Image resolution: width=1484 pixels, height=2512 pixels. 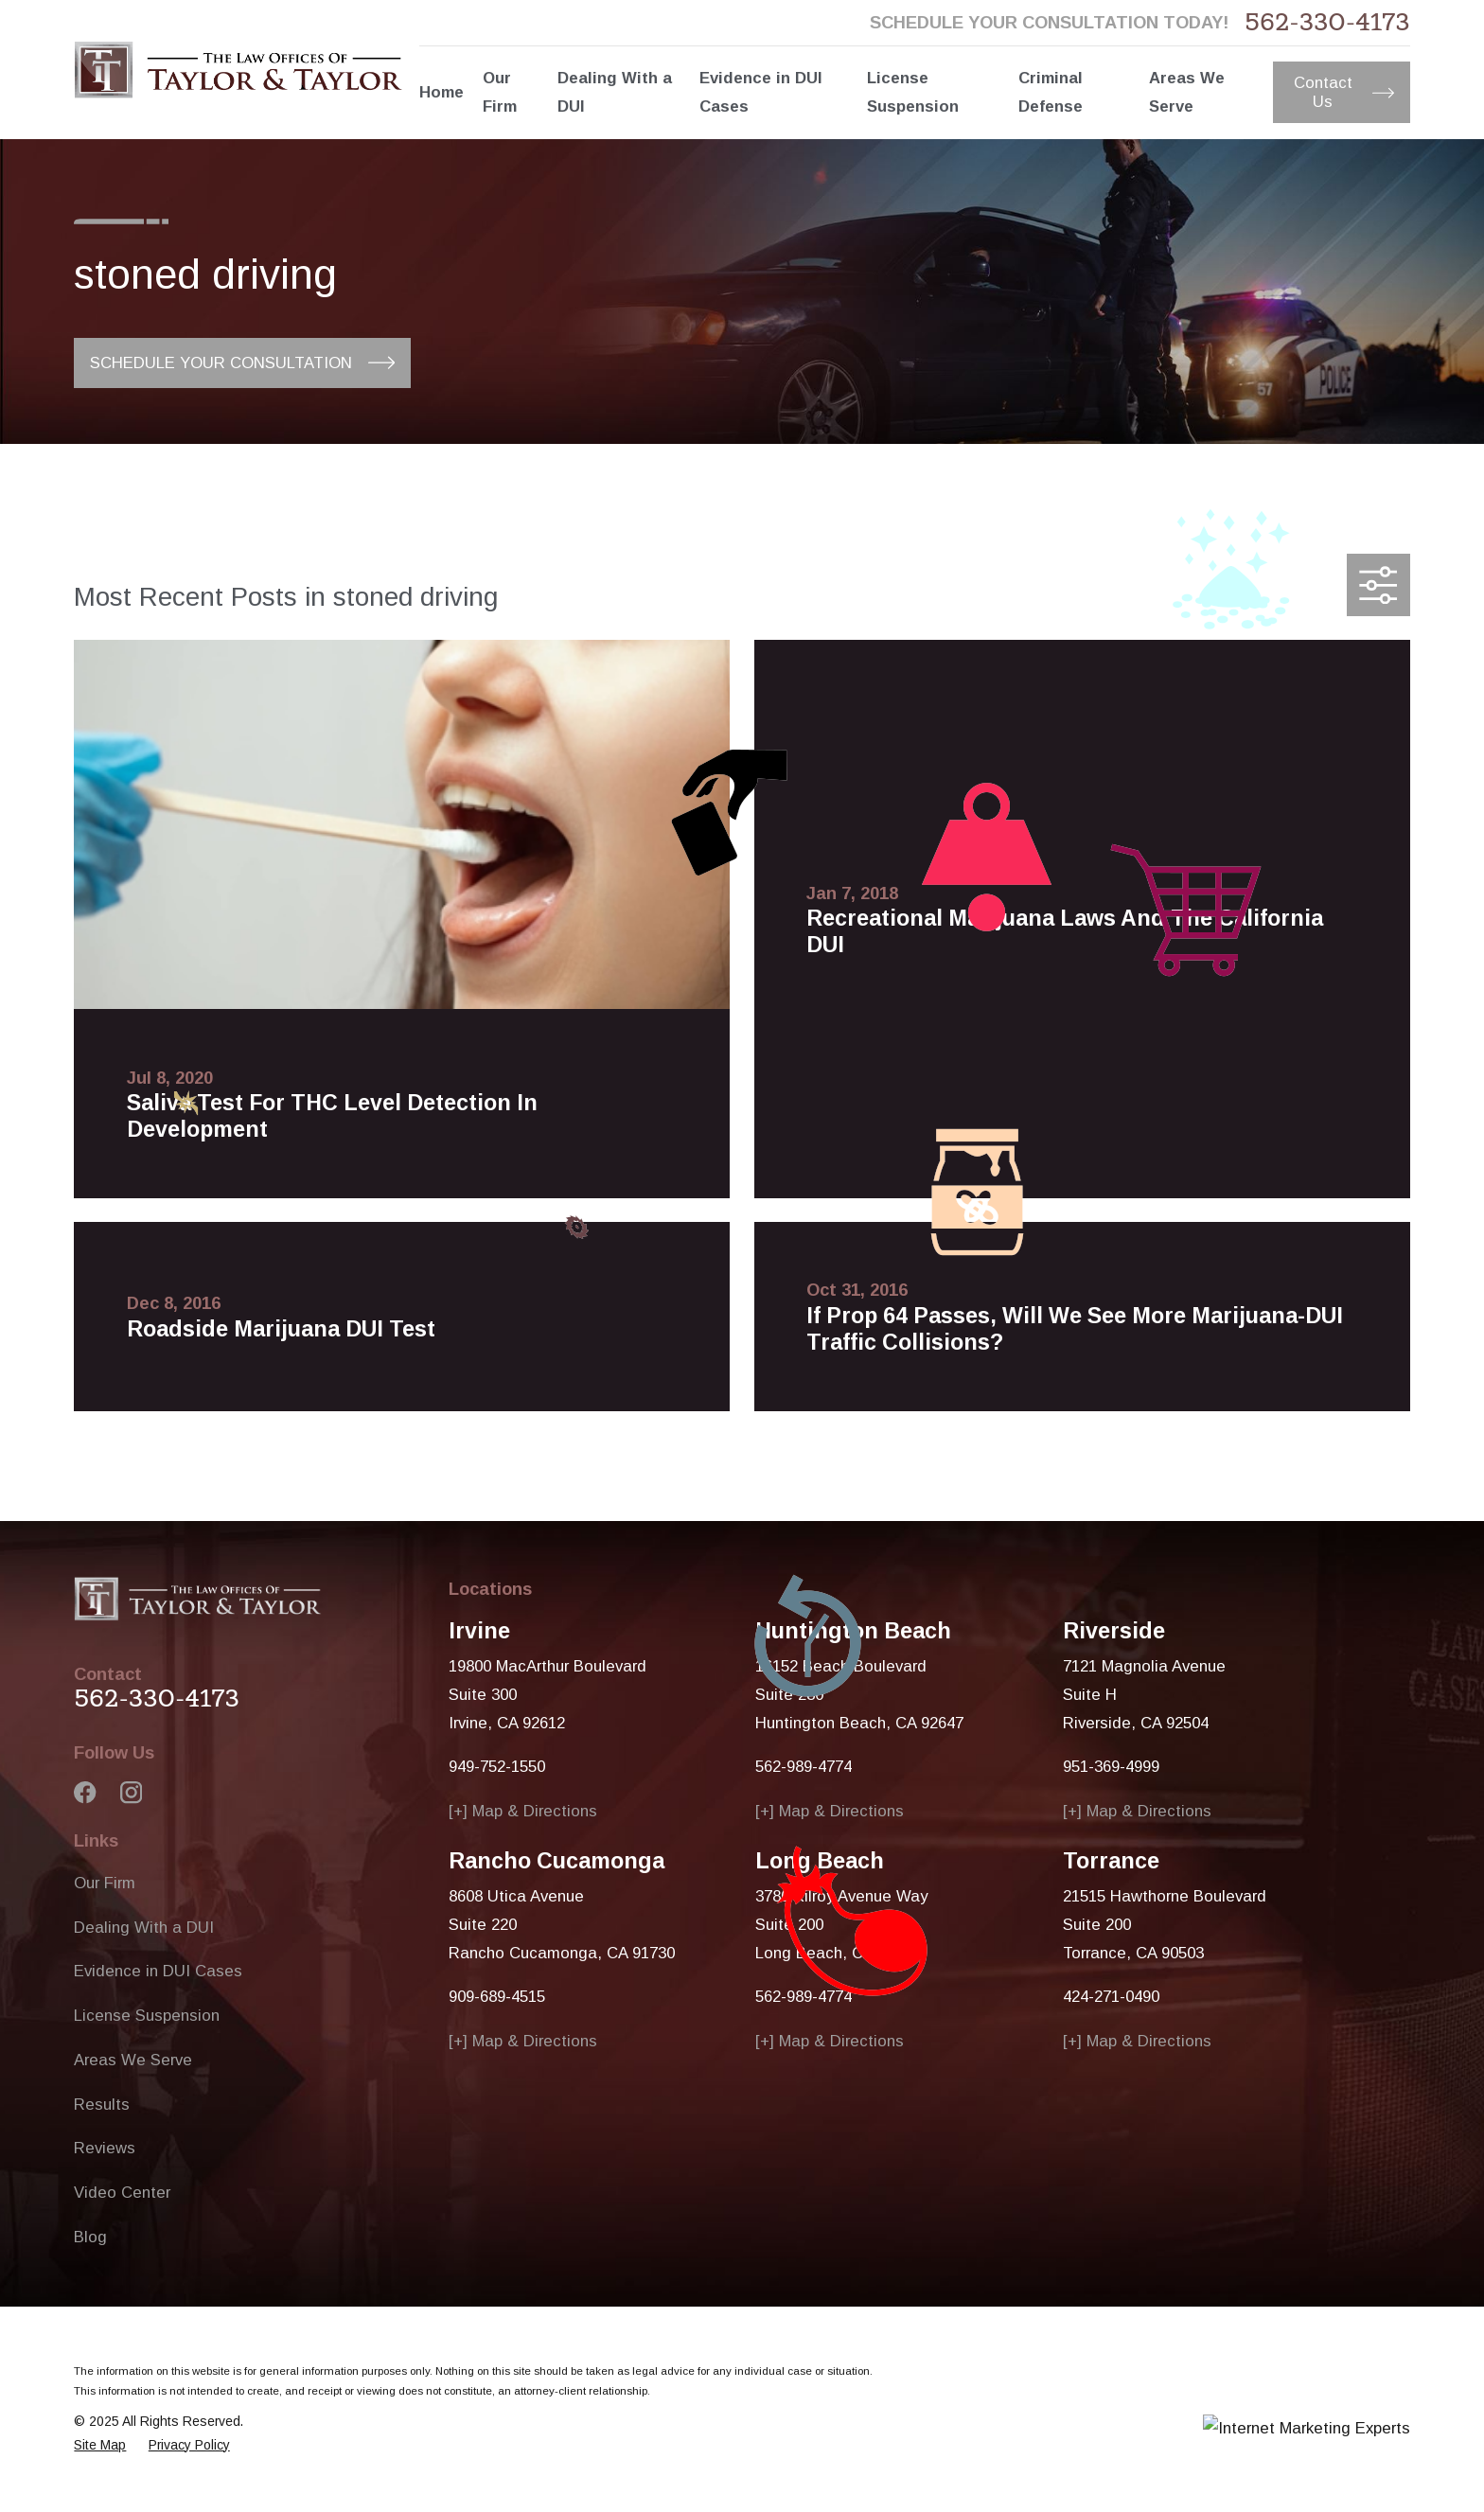 I want to click on indicates a crushing or weight-based attack in a game, so click(x=986, y=857).